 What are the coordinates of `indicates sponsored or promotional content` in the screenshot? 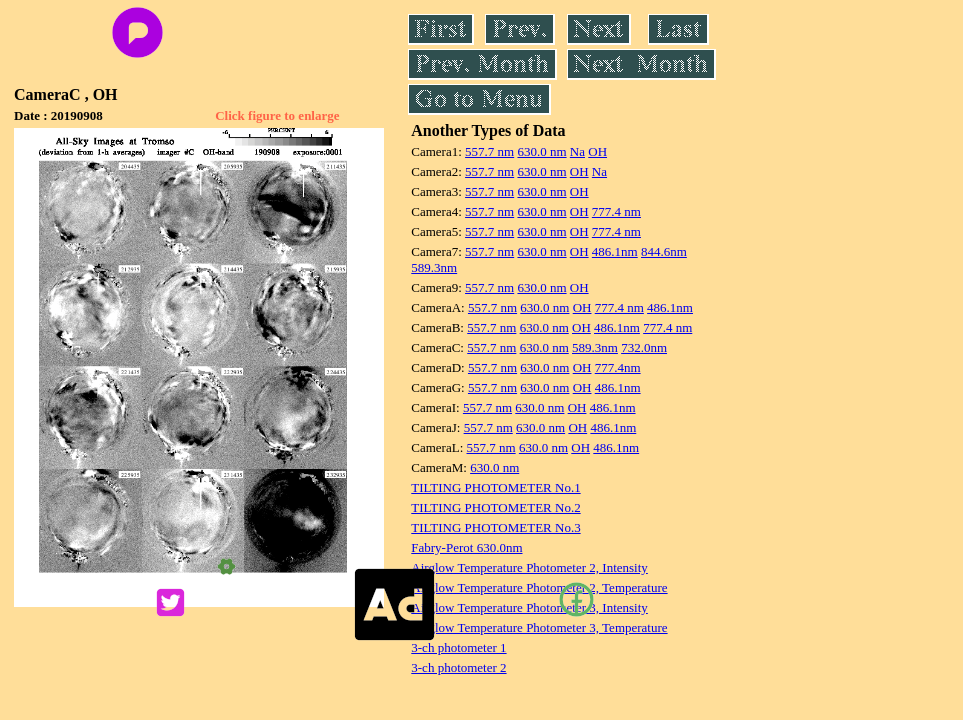 It's located at (394, 604).